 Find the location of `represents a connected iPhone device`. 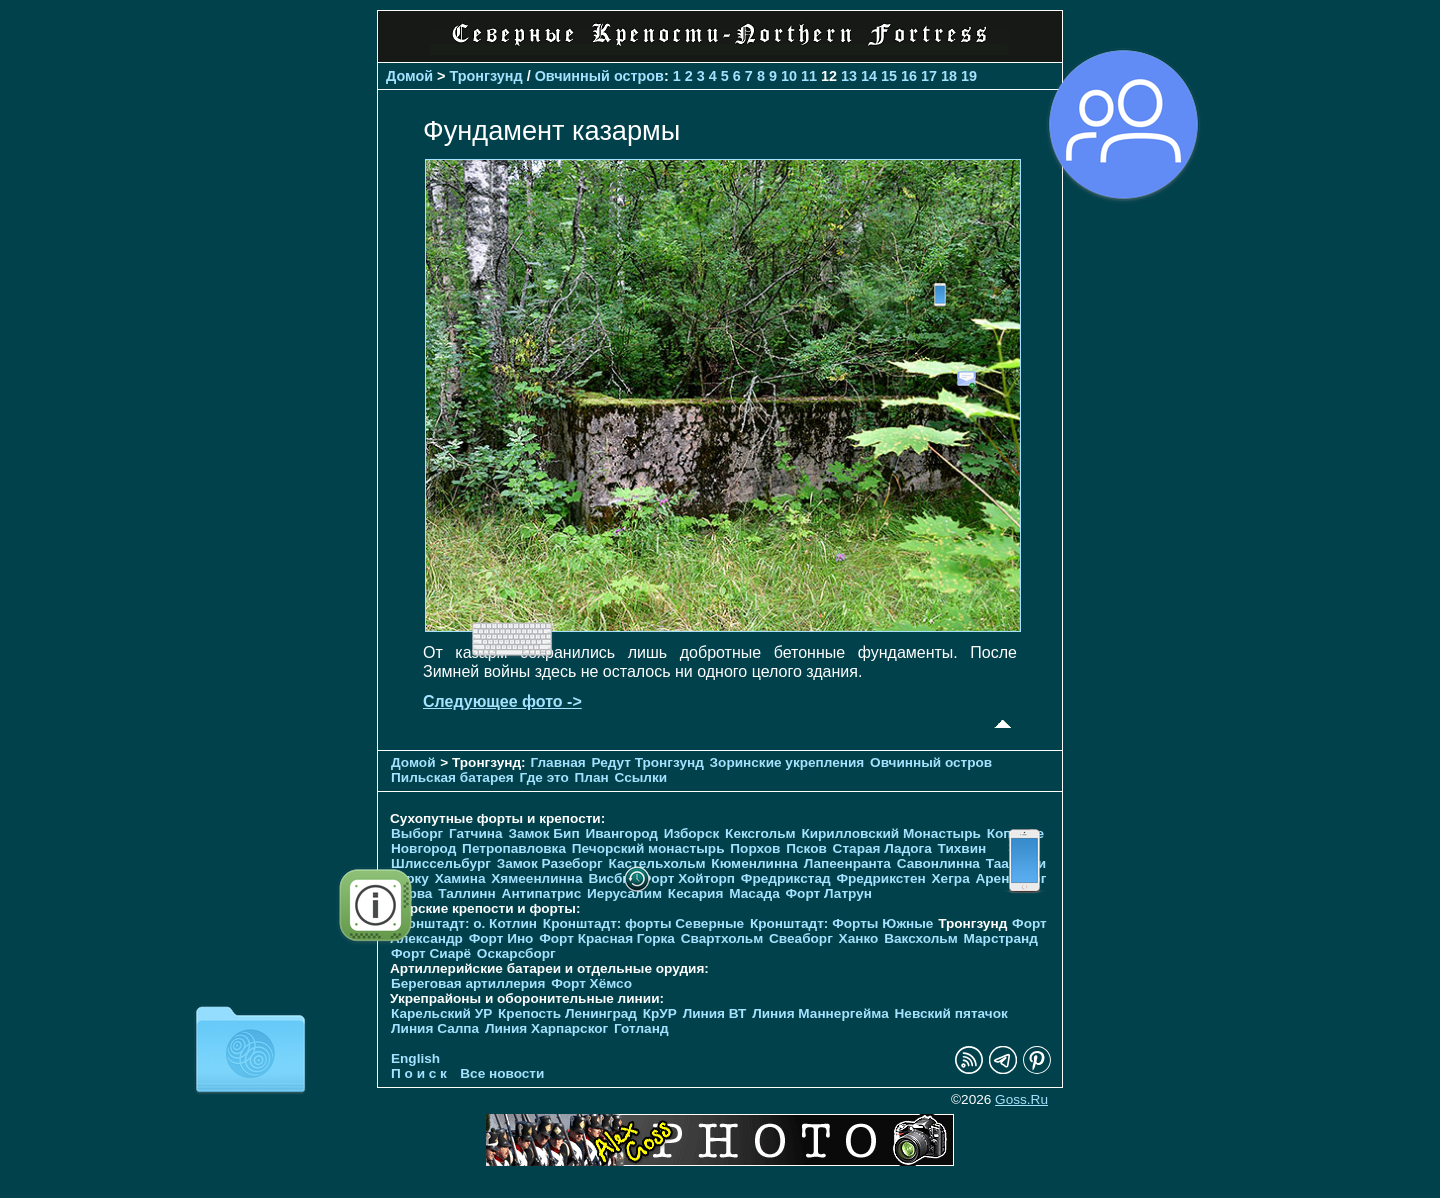

represents a connected iPhone device is located at coordinates (940, 295).